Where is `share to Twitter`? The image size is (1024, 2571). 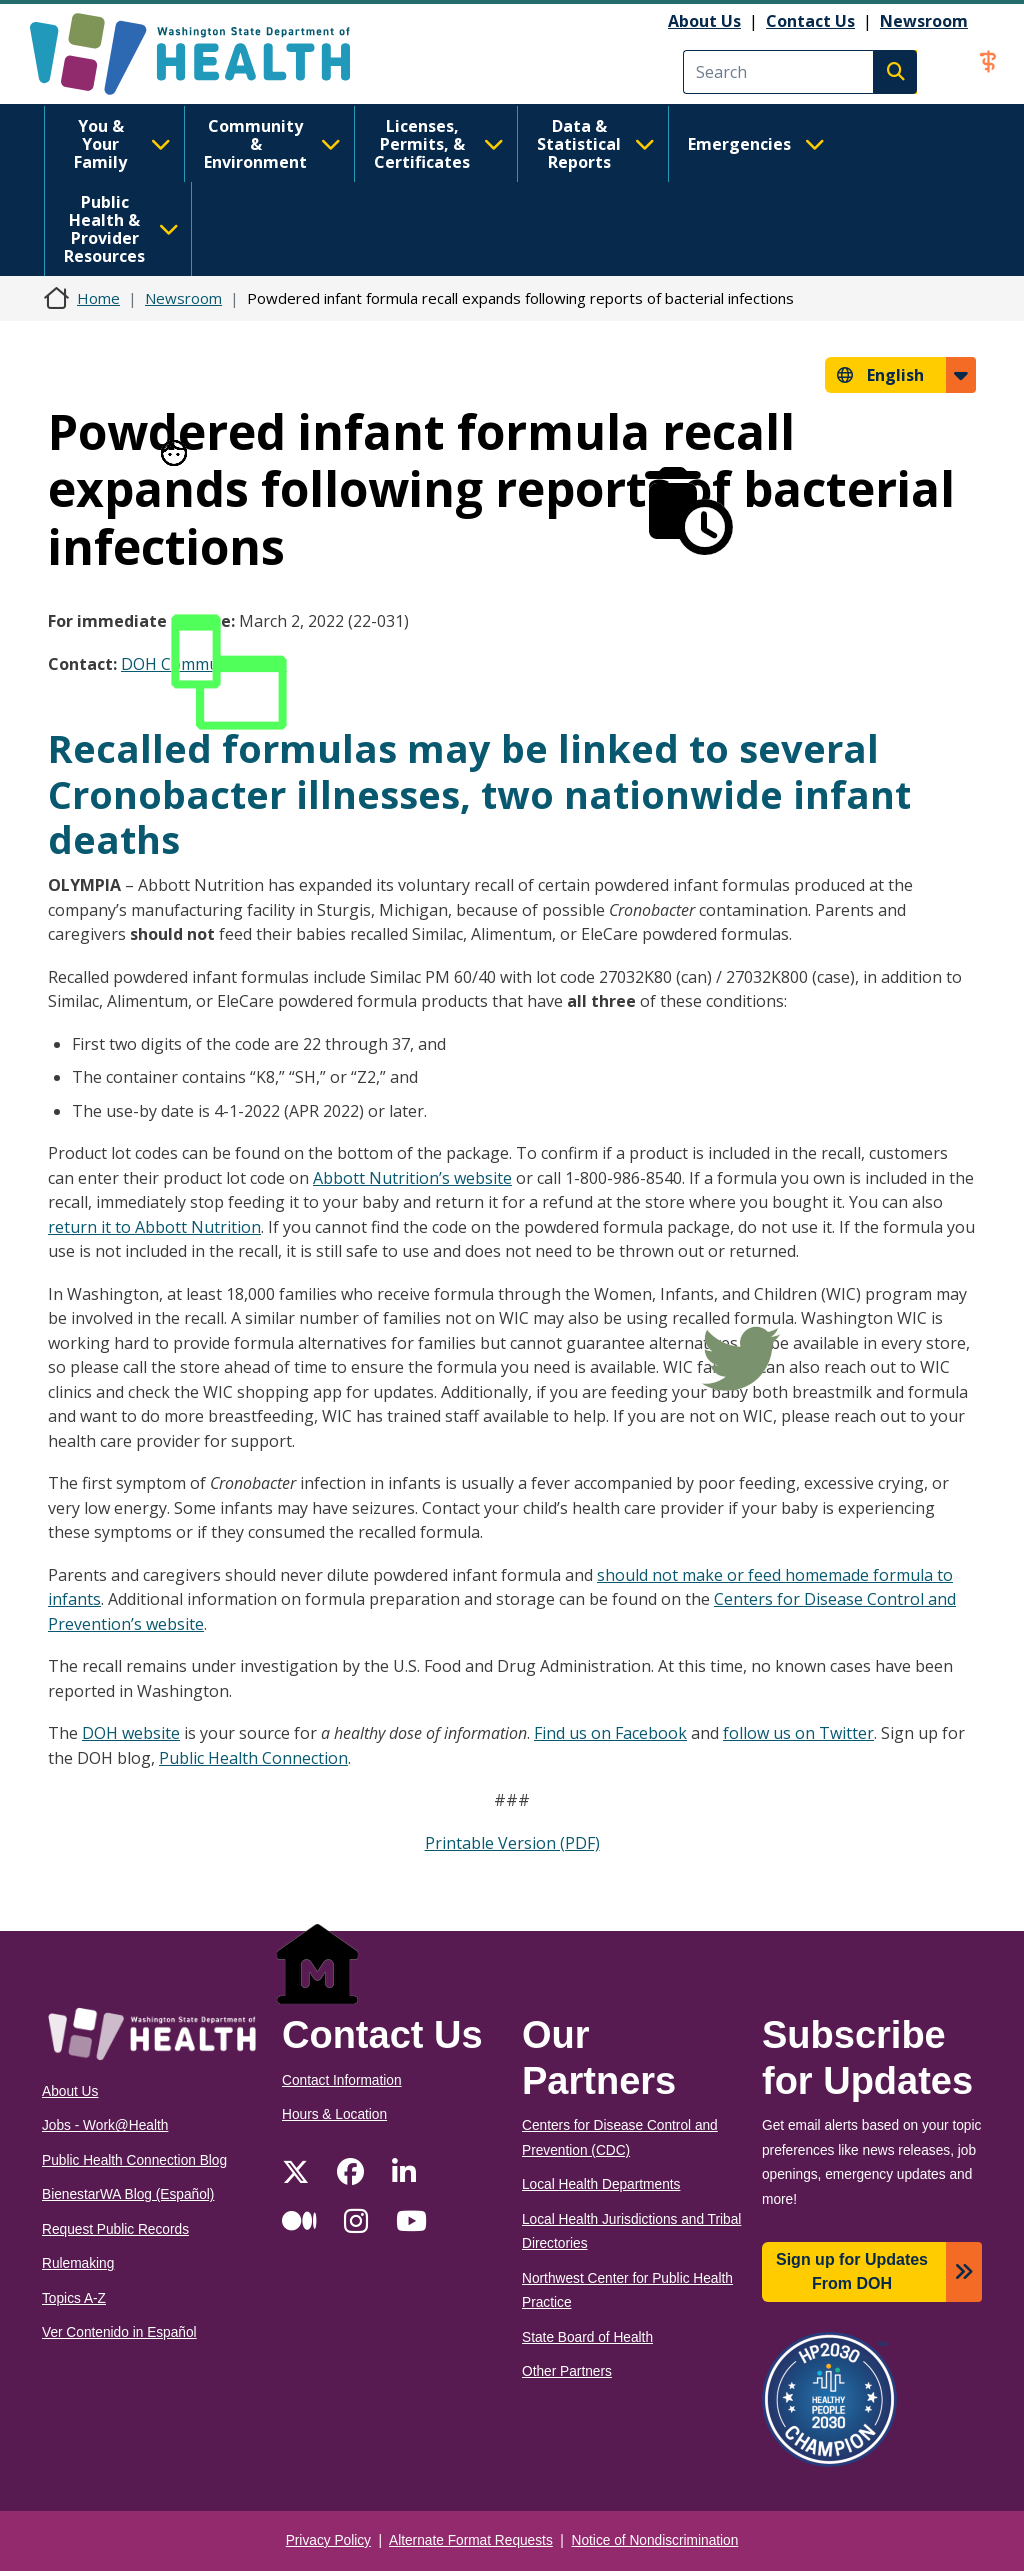 share to Twitter is located at coordinates (741, 1358).